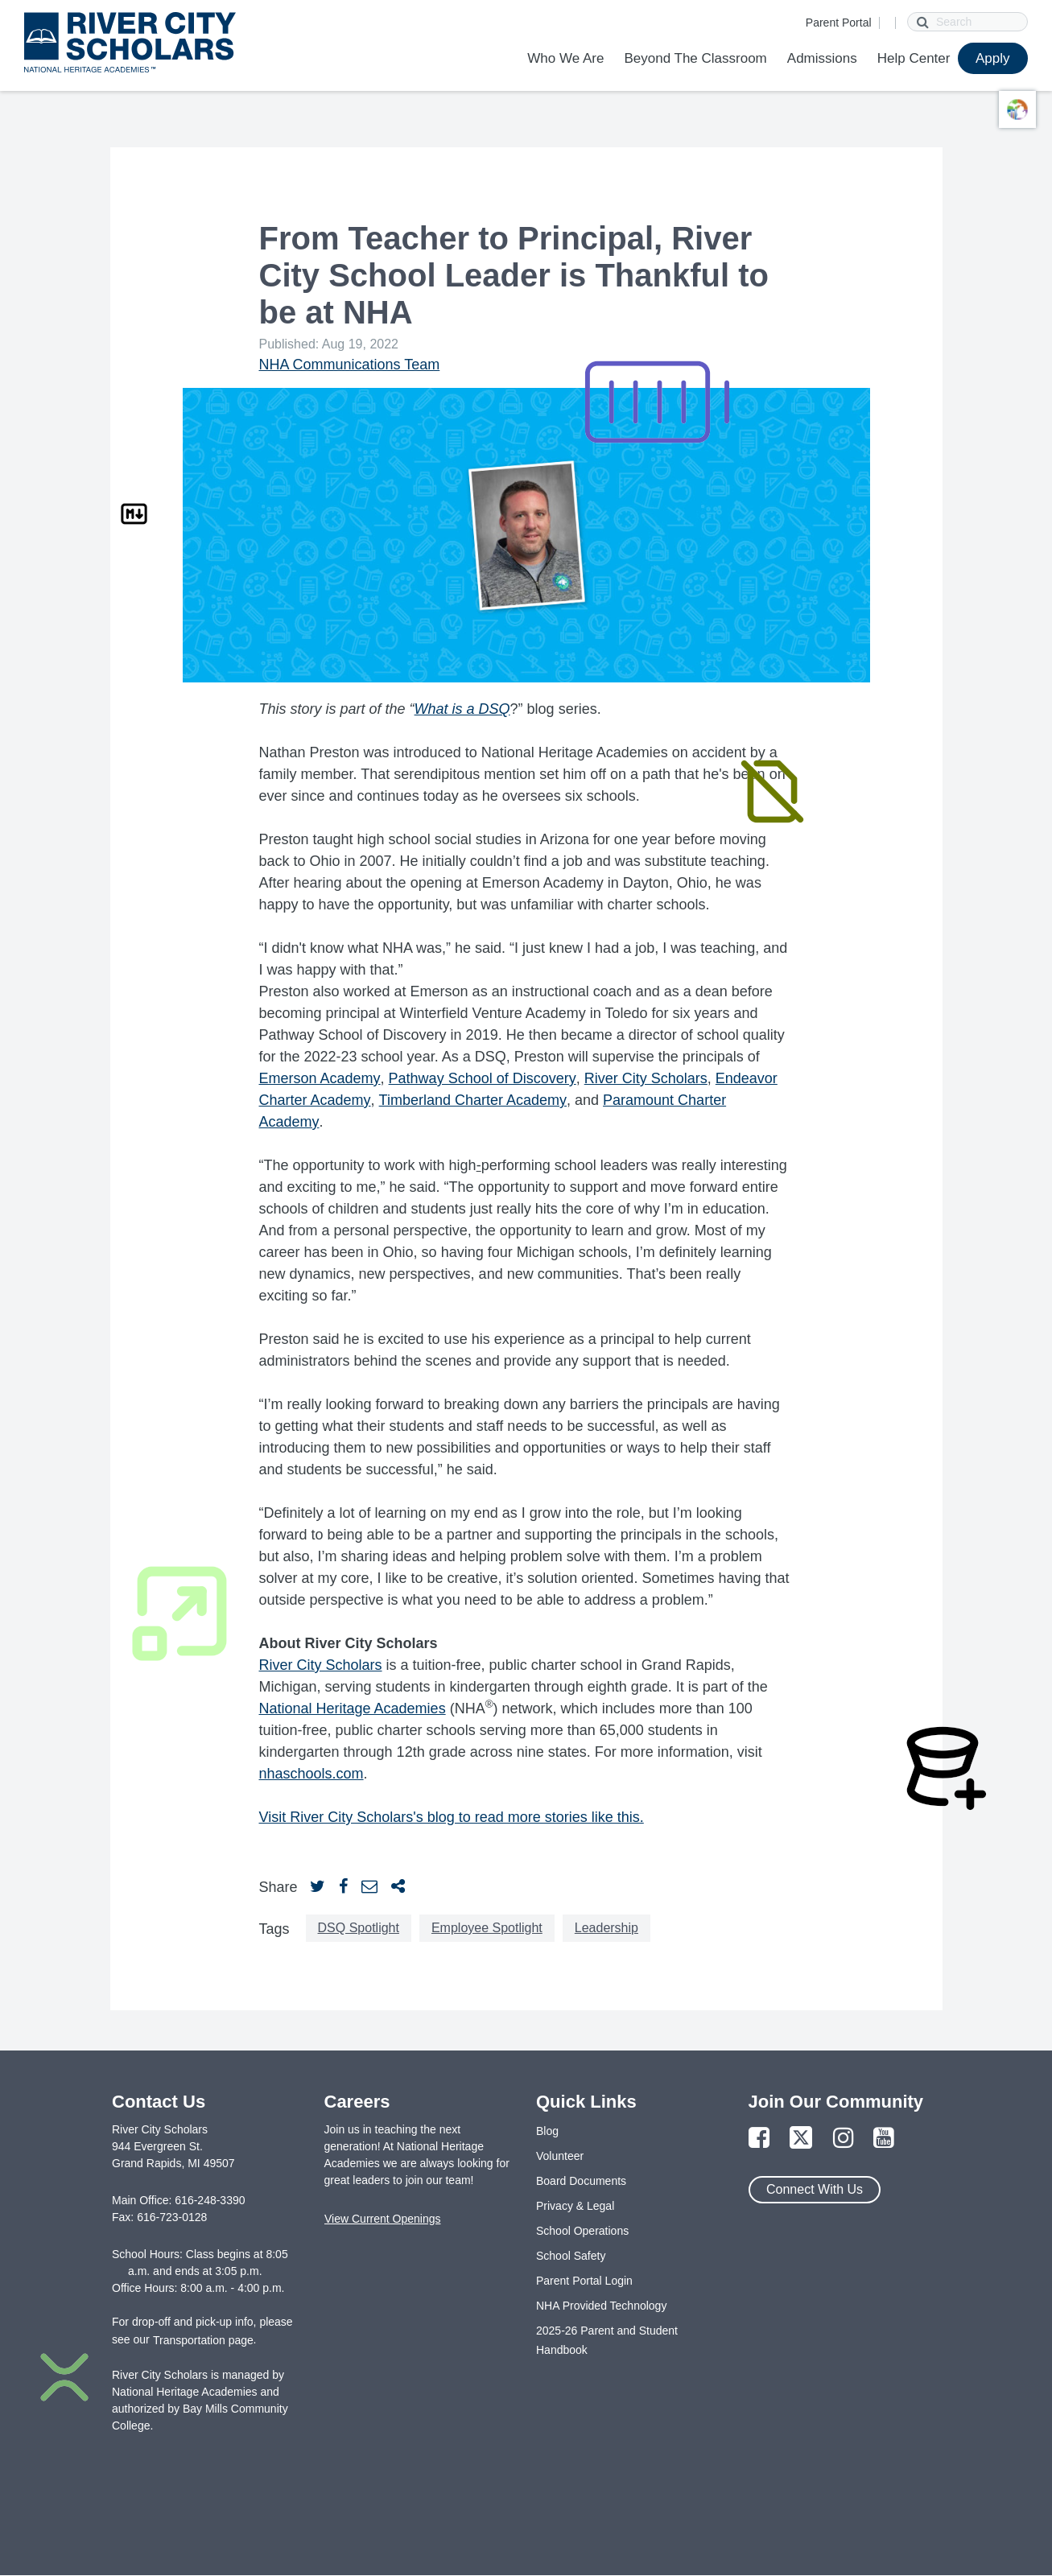 The height and width of the screenshot is (2576, 1052). Describe the element at coordinates (943, 1766) in the screenshot. I see `add a new diabolo or juggling item` at that location.